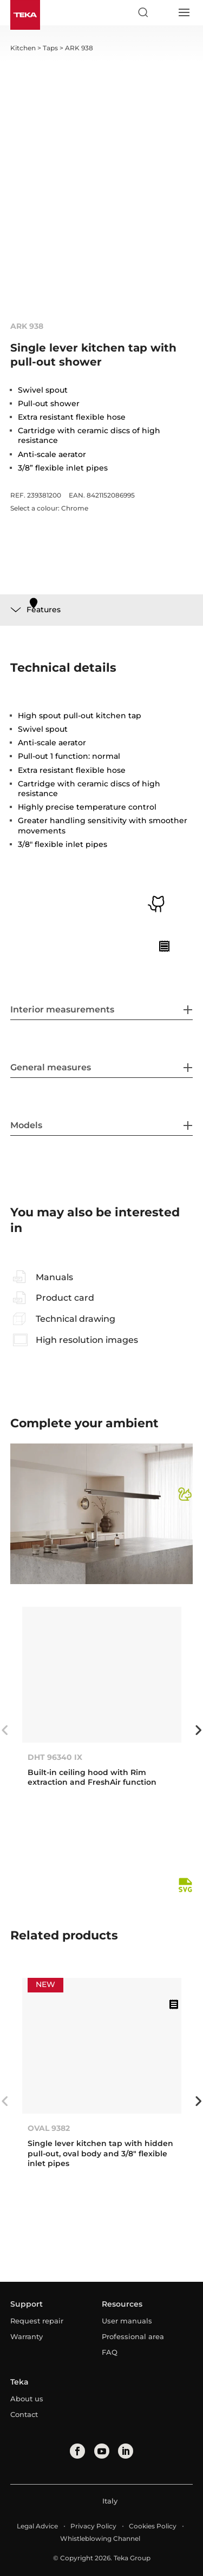 Image resolution: width=203 pixels, height=2576 pixels. What do you see at coordinates (158, 904) in the screenshot?
I see `view project on github` at bounding box center [158, 904].